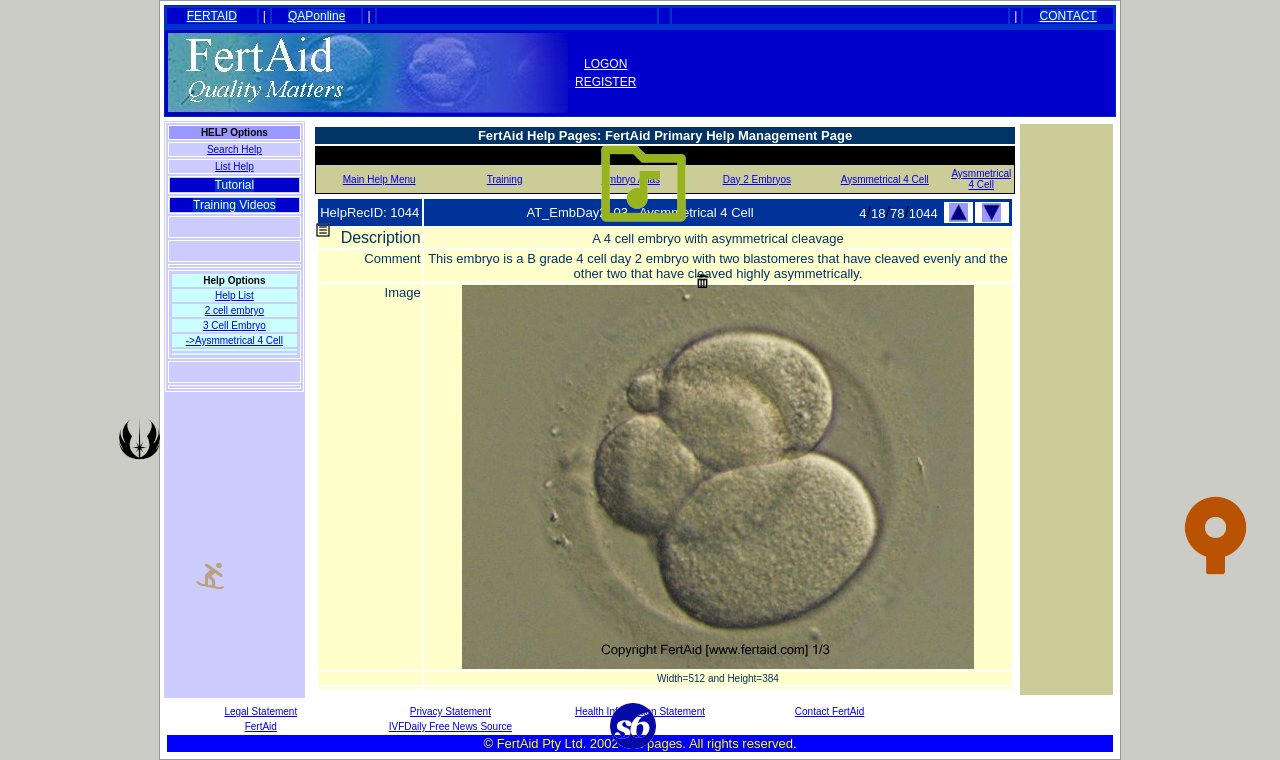 This screenshot has width=1280, height=760. What do you see at coordinates (211, 575) in the screenshot?
I see `access snowboarding or winter sports content` at bounding box center [211, 575].